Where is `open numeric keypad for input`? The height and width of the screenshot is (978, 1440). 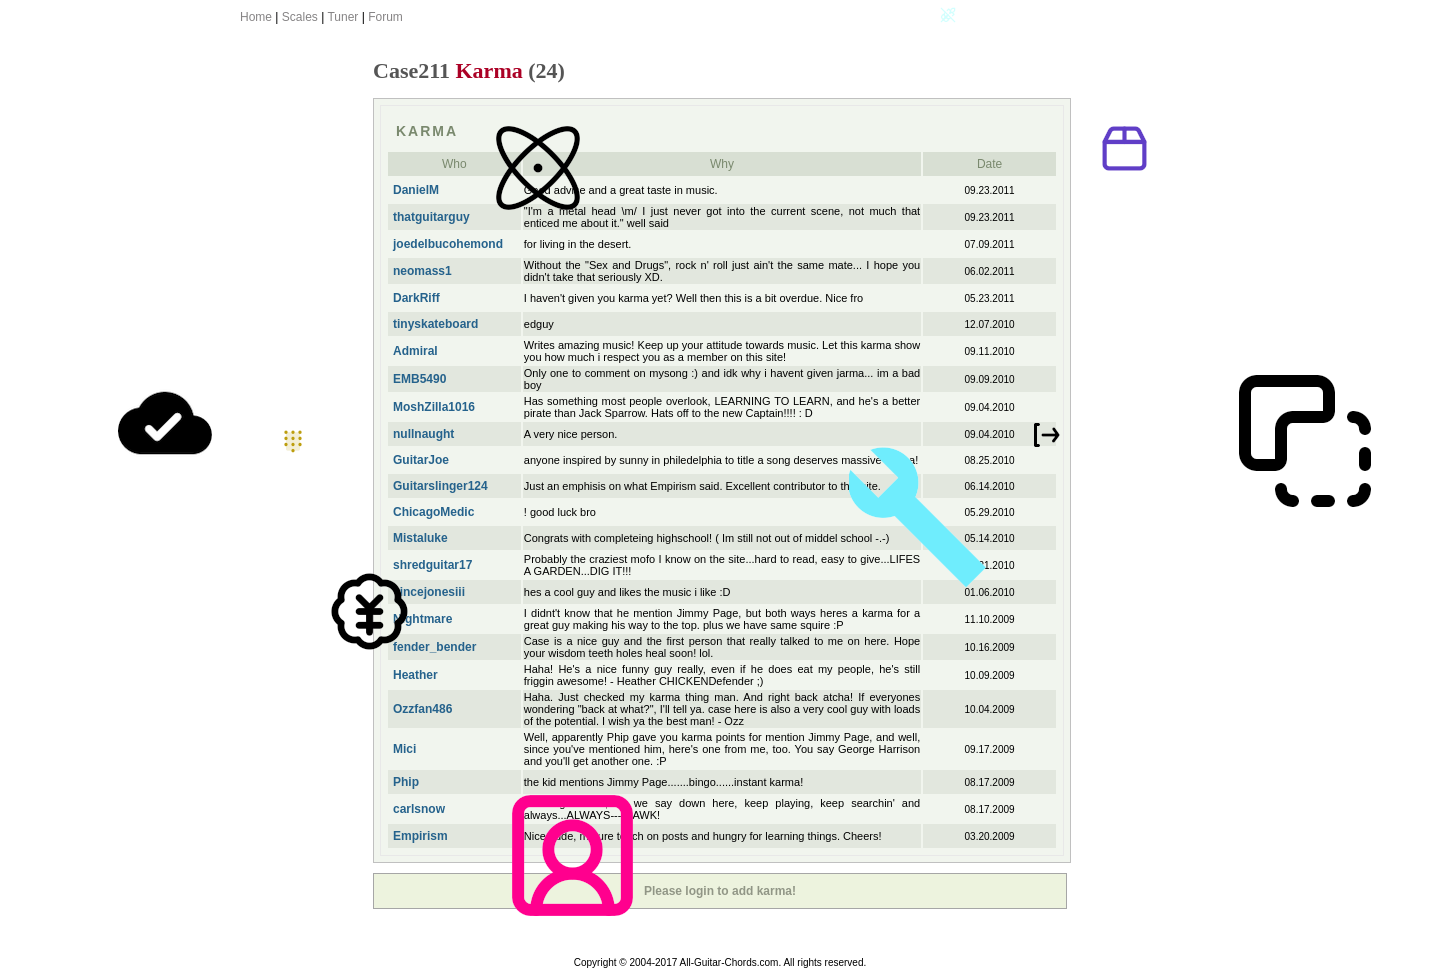
open numeric keypad for input is located at coordinates (293, 441).